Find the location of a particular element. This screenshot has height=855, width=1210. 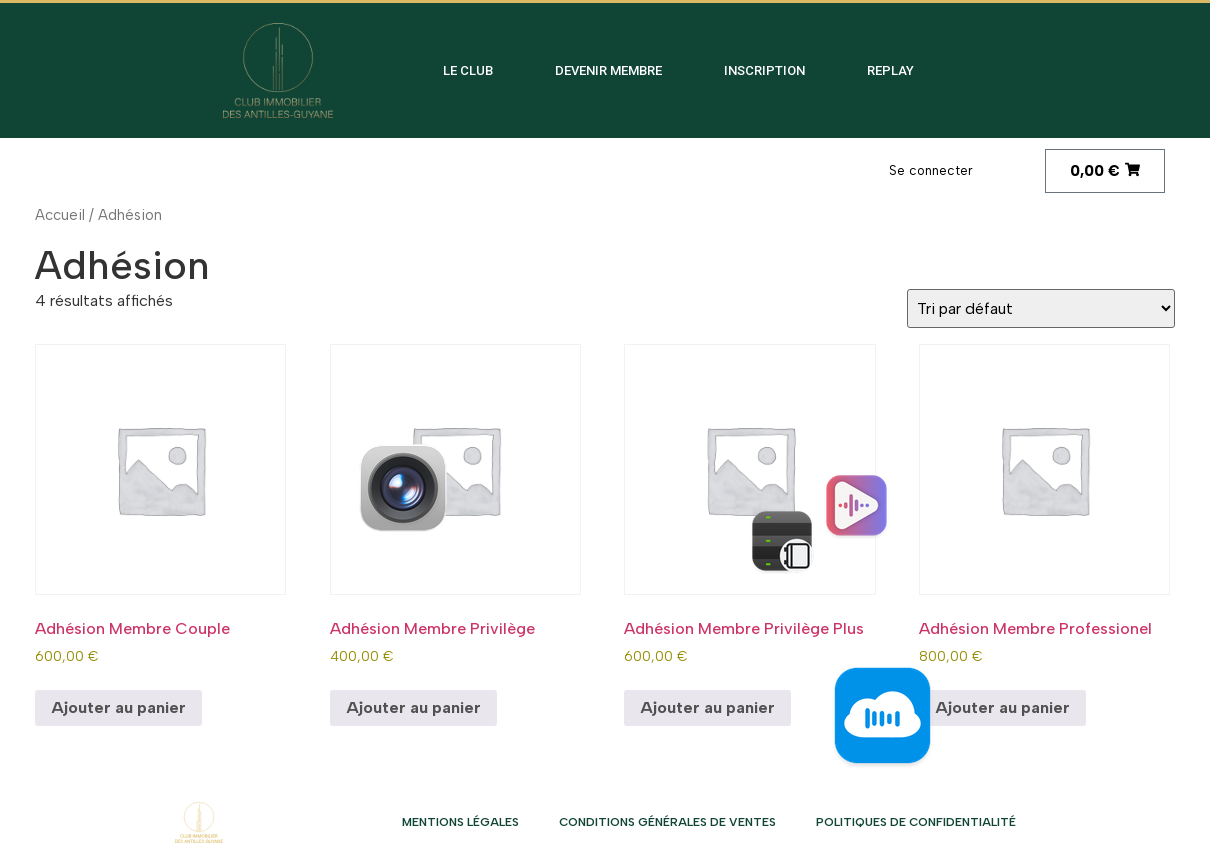

open the camera app is located at coordinates (403, 488).